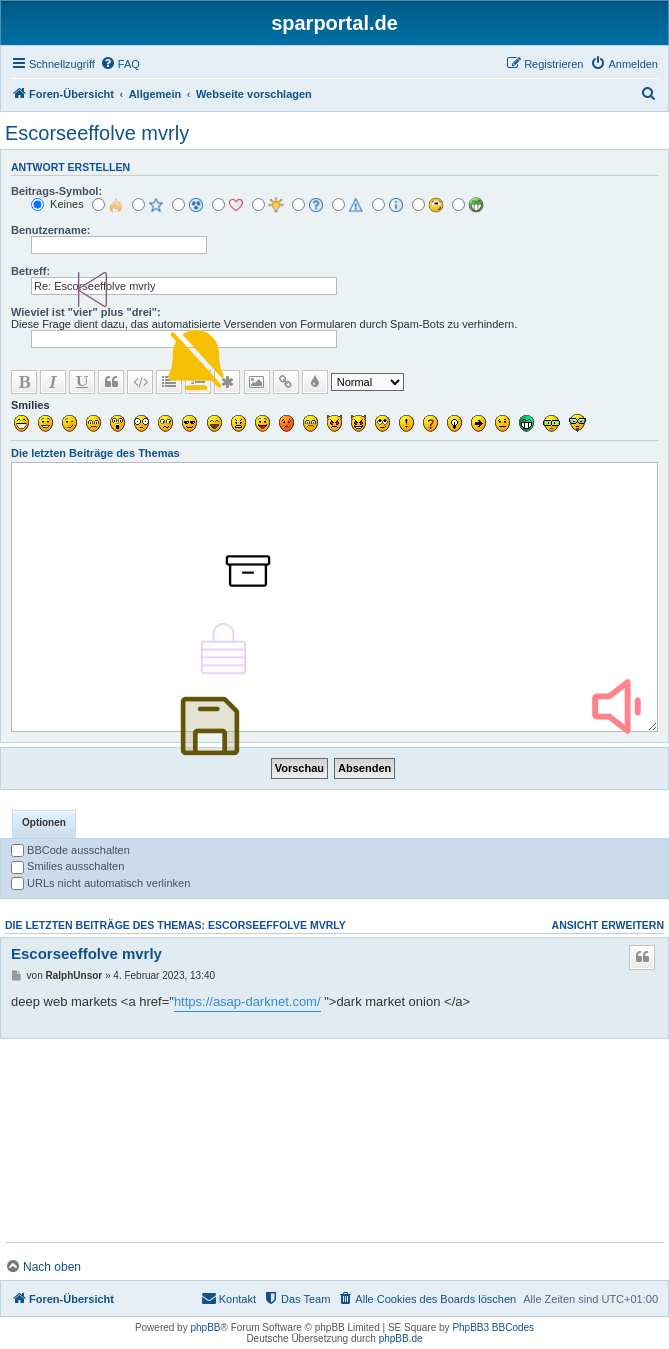  What do you see at coordinates (619, 706) in the screenshot?
I see `volume set to low` at bounding box center [619, 706].